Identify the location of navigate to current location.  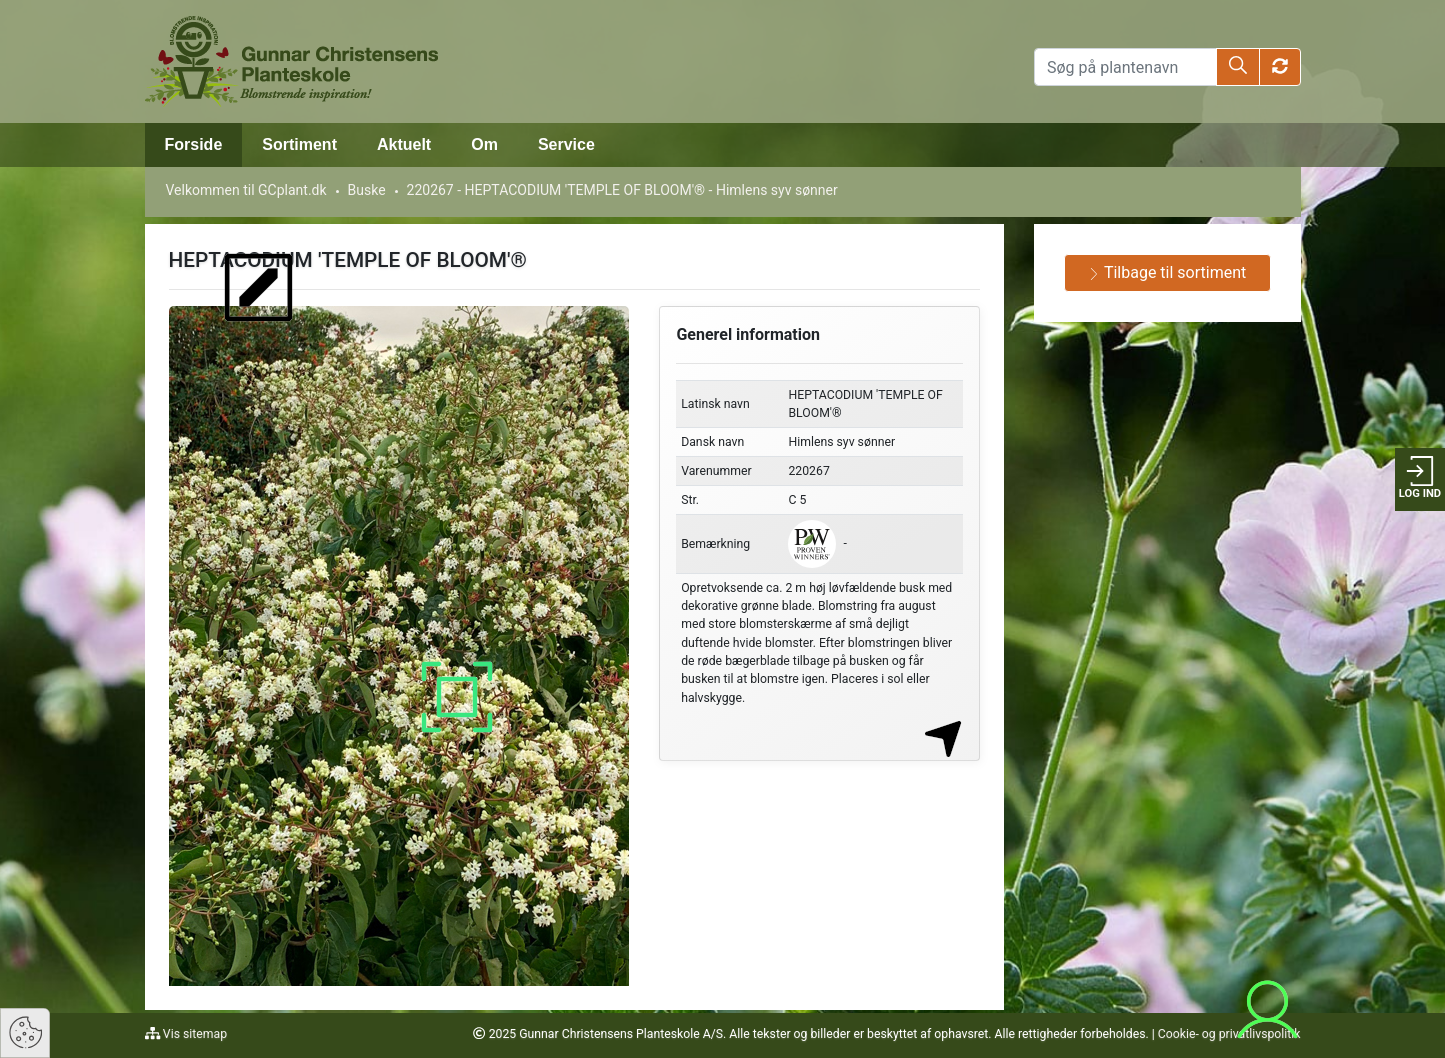
(945, 737).